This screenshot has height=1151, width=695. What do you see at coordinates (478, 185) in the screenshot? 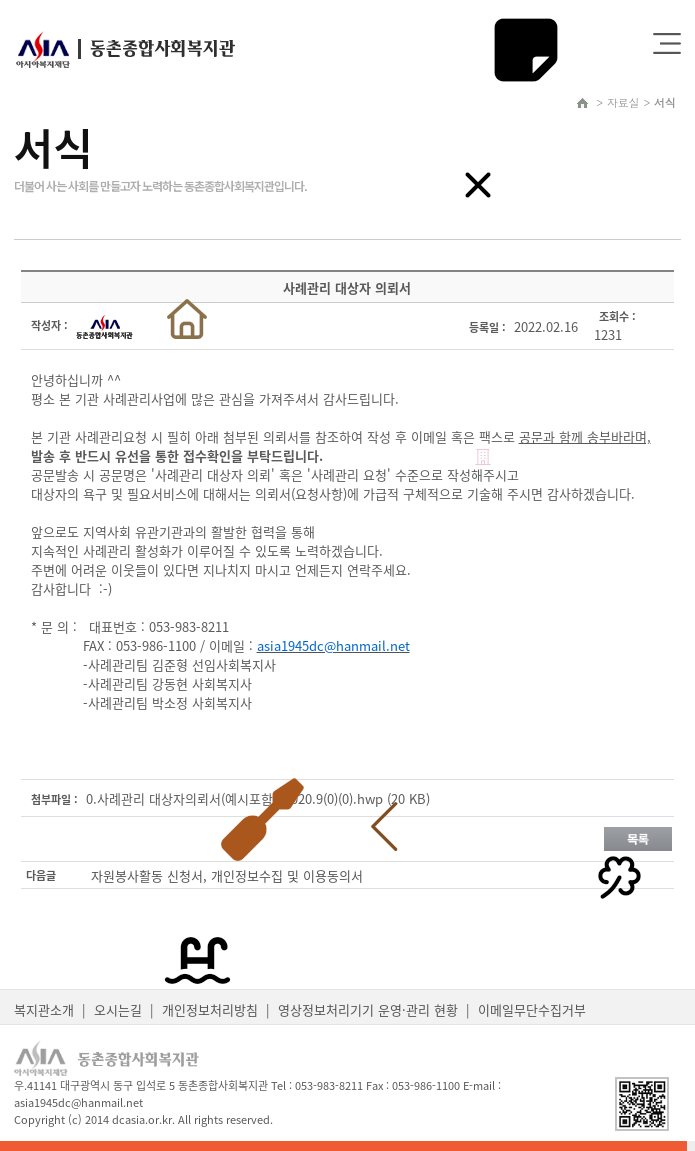
I see `close or dismiss a dialog` at bounding box center [478, 185].